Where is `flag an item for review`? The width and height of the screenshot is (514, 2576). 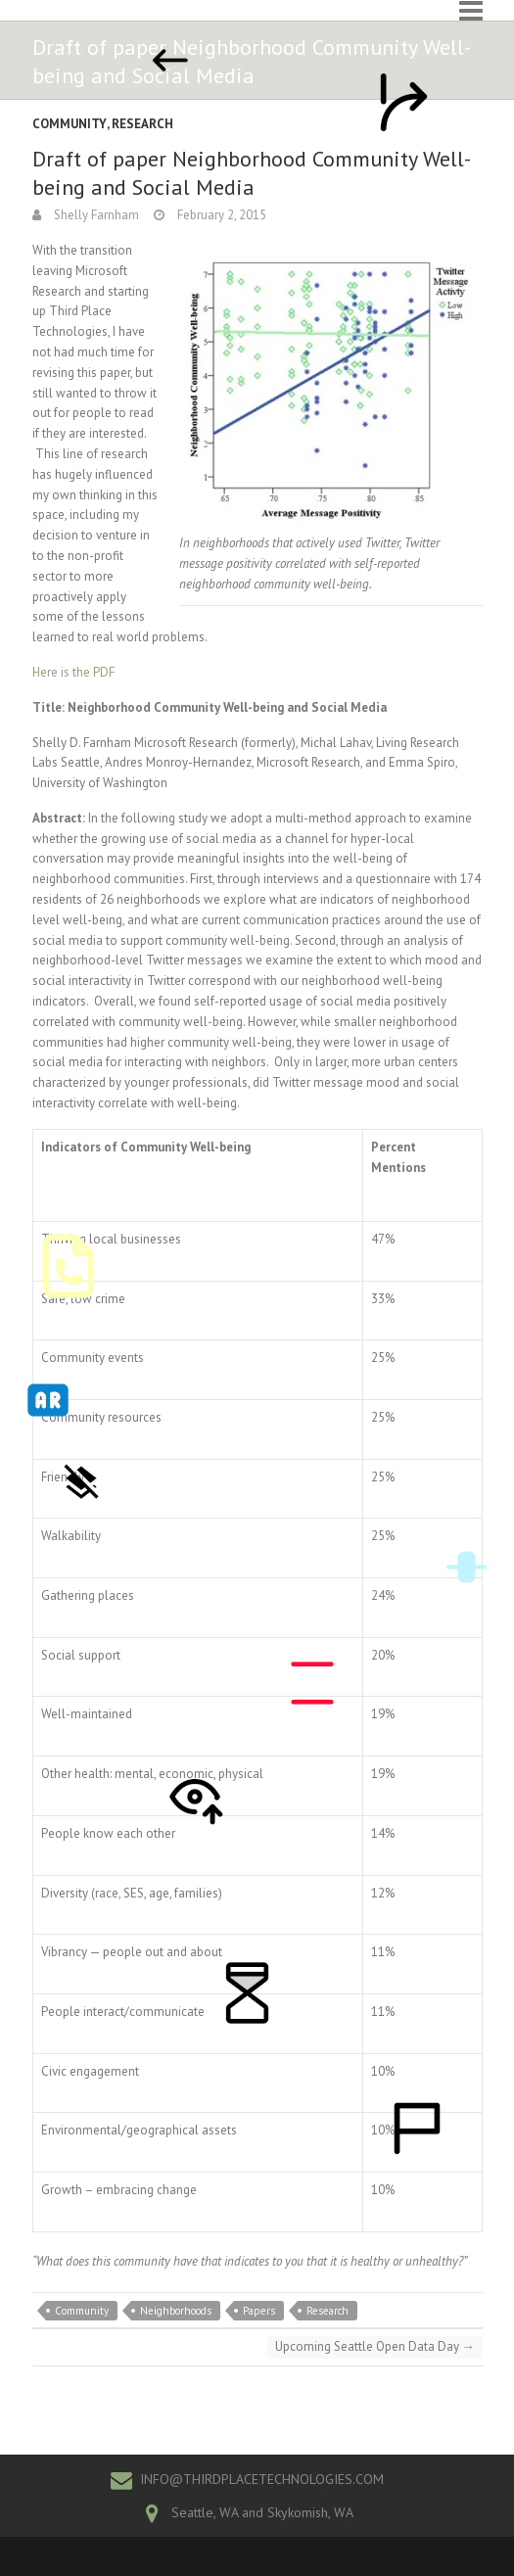
flag an item for review is located at coordinates (417, 2126).